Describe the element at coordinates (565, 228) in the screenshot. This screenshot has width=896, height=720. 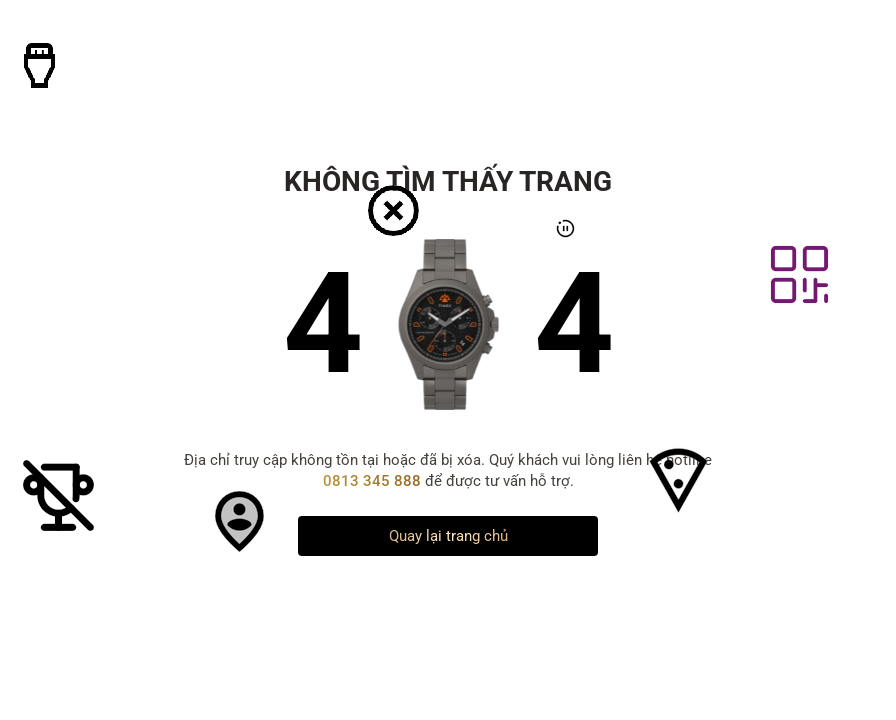
I see `pause motion photo playback` at that location.